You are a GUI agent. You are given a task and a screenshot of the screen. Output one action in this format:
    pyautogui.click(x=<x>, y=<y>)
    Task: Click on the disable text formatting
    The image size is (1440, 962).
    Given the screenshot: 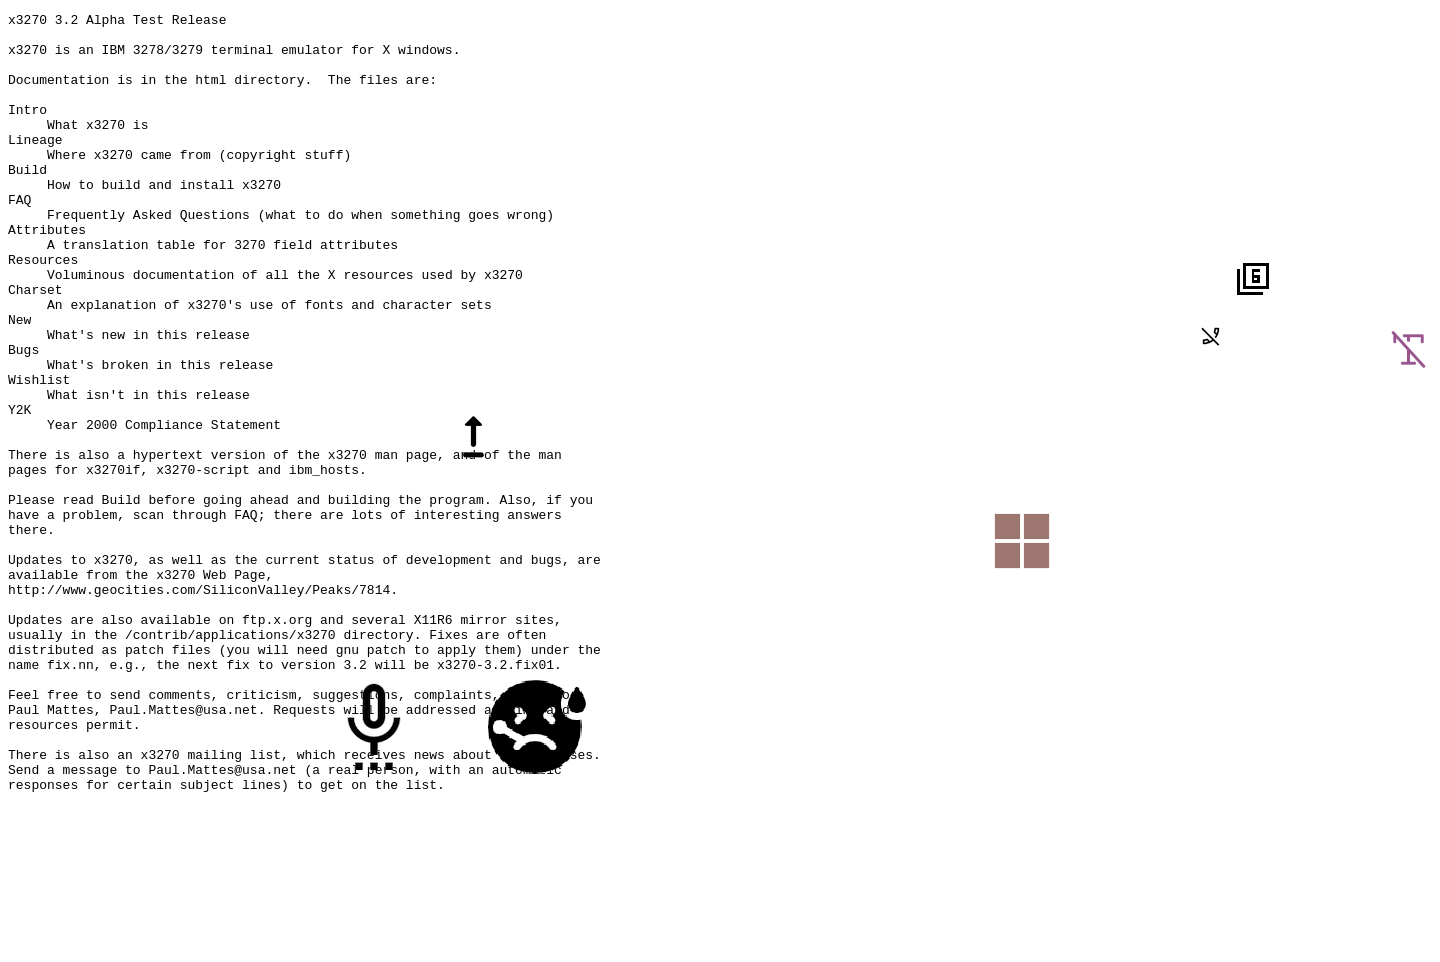 What is the action you would take?
    pyautogui.click(x=1408, y=349)
    